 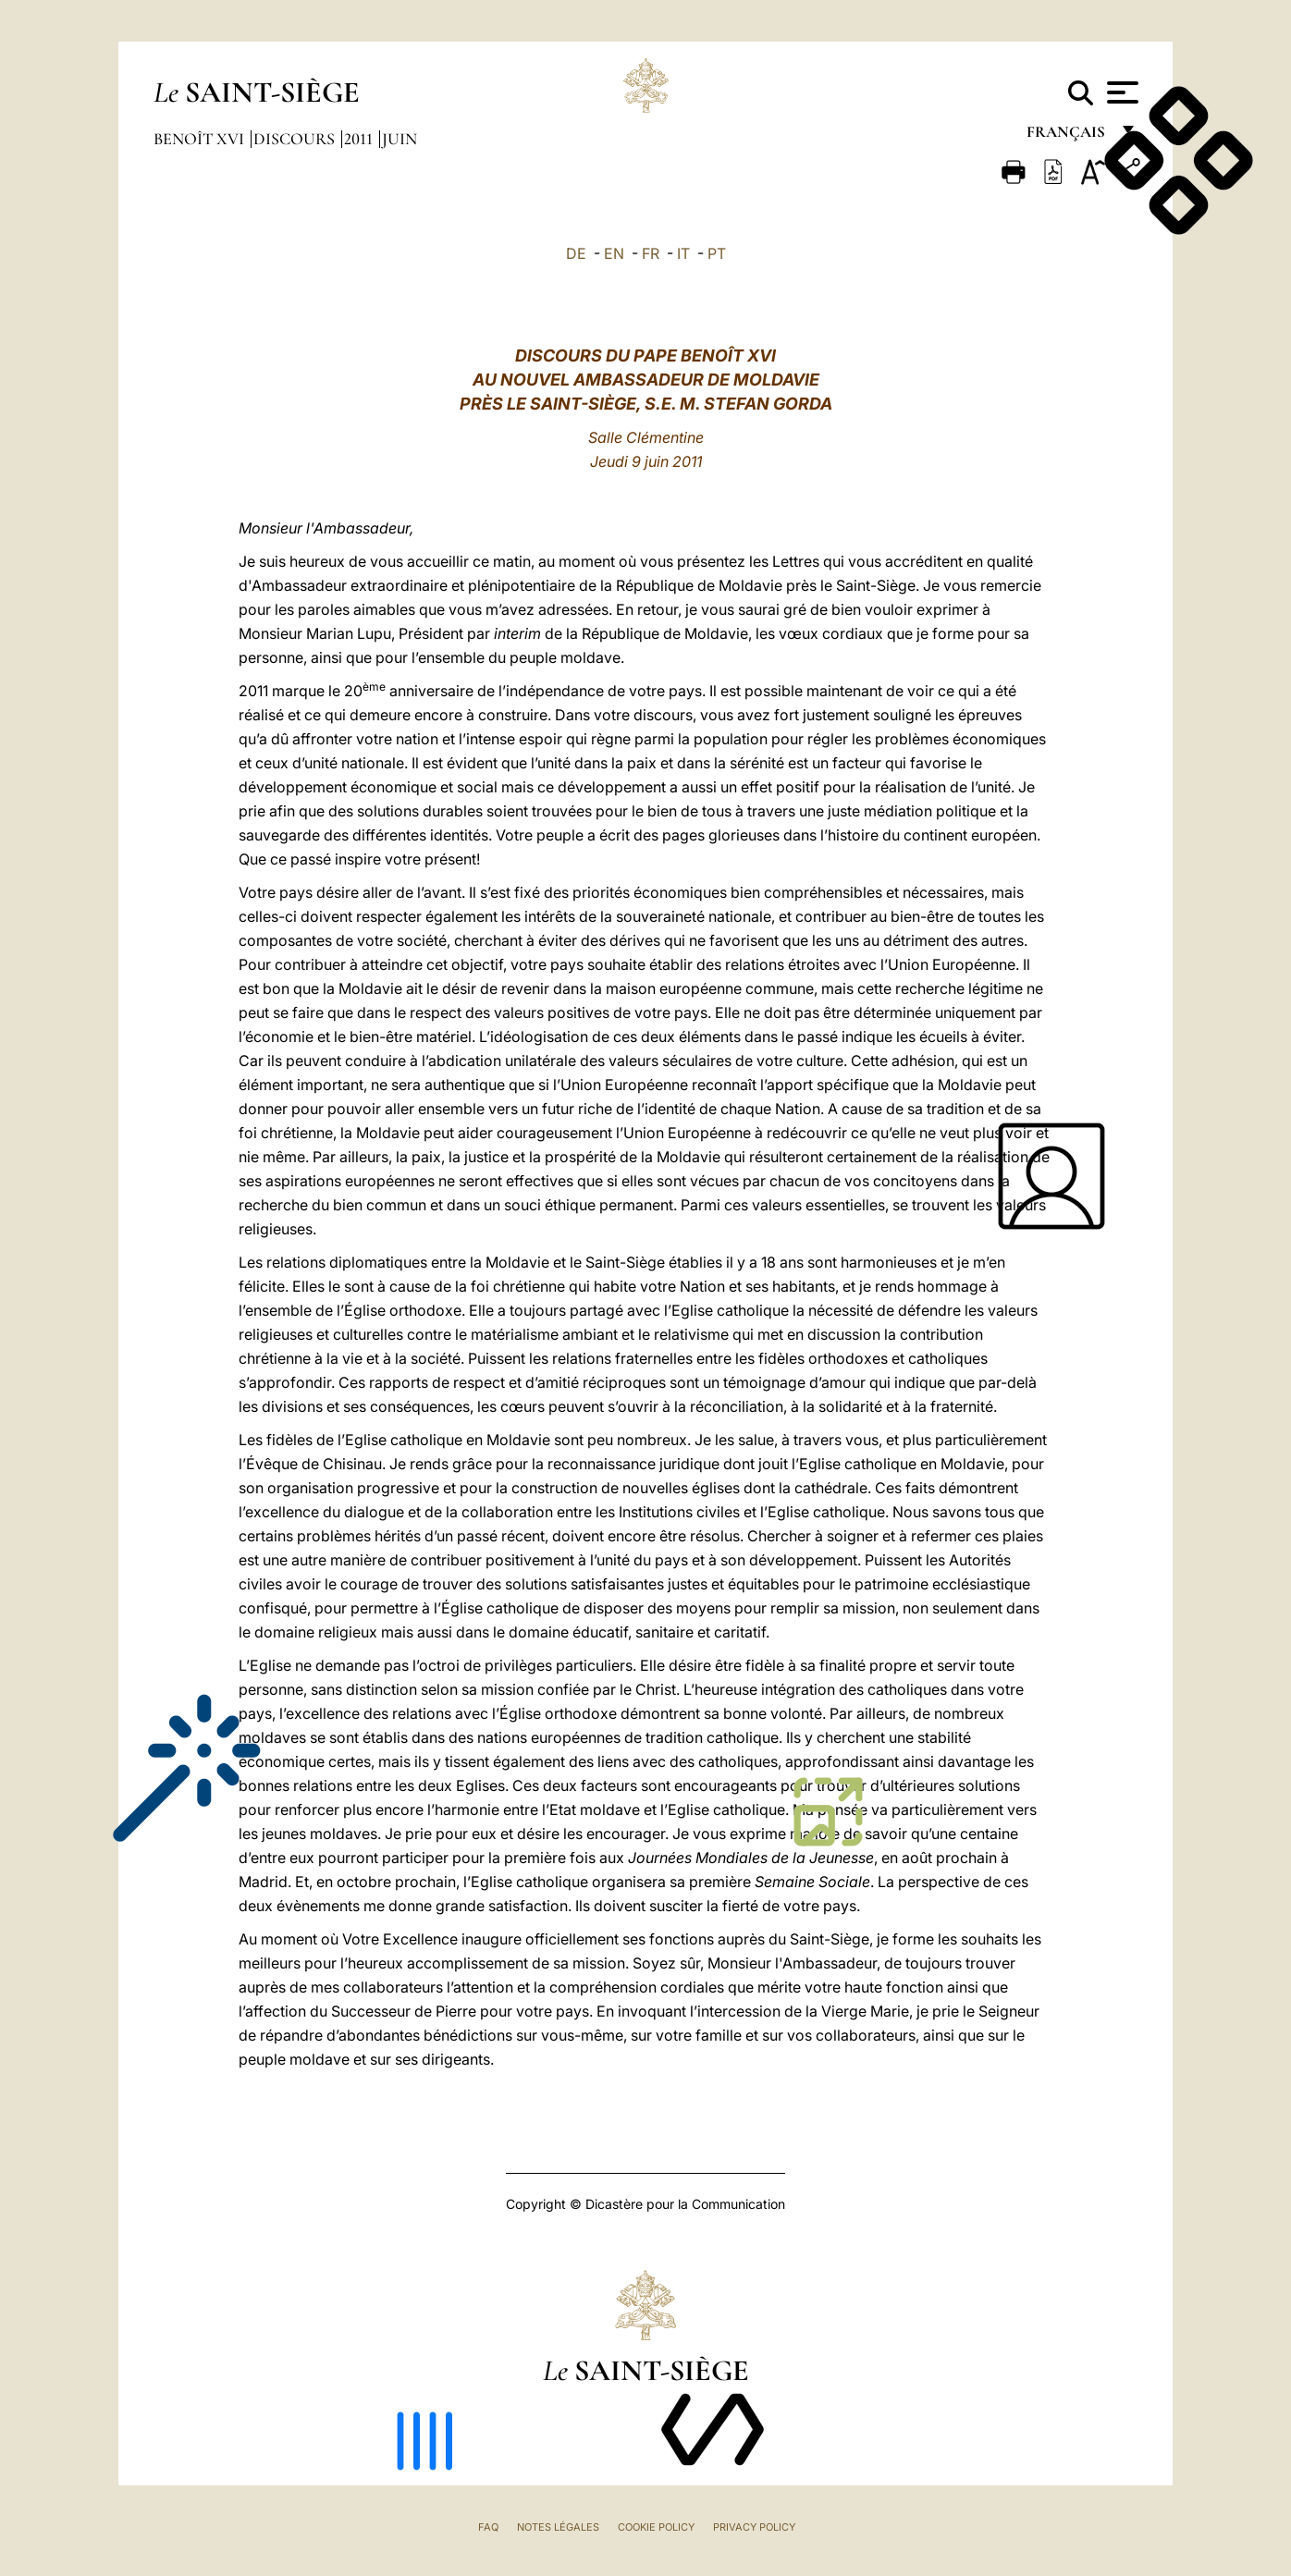 I want to click on apply magic or auto-enhance effects, so click(x=183, y=1772).